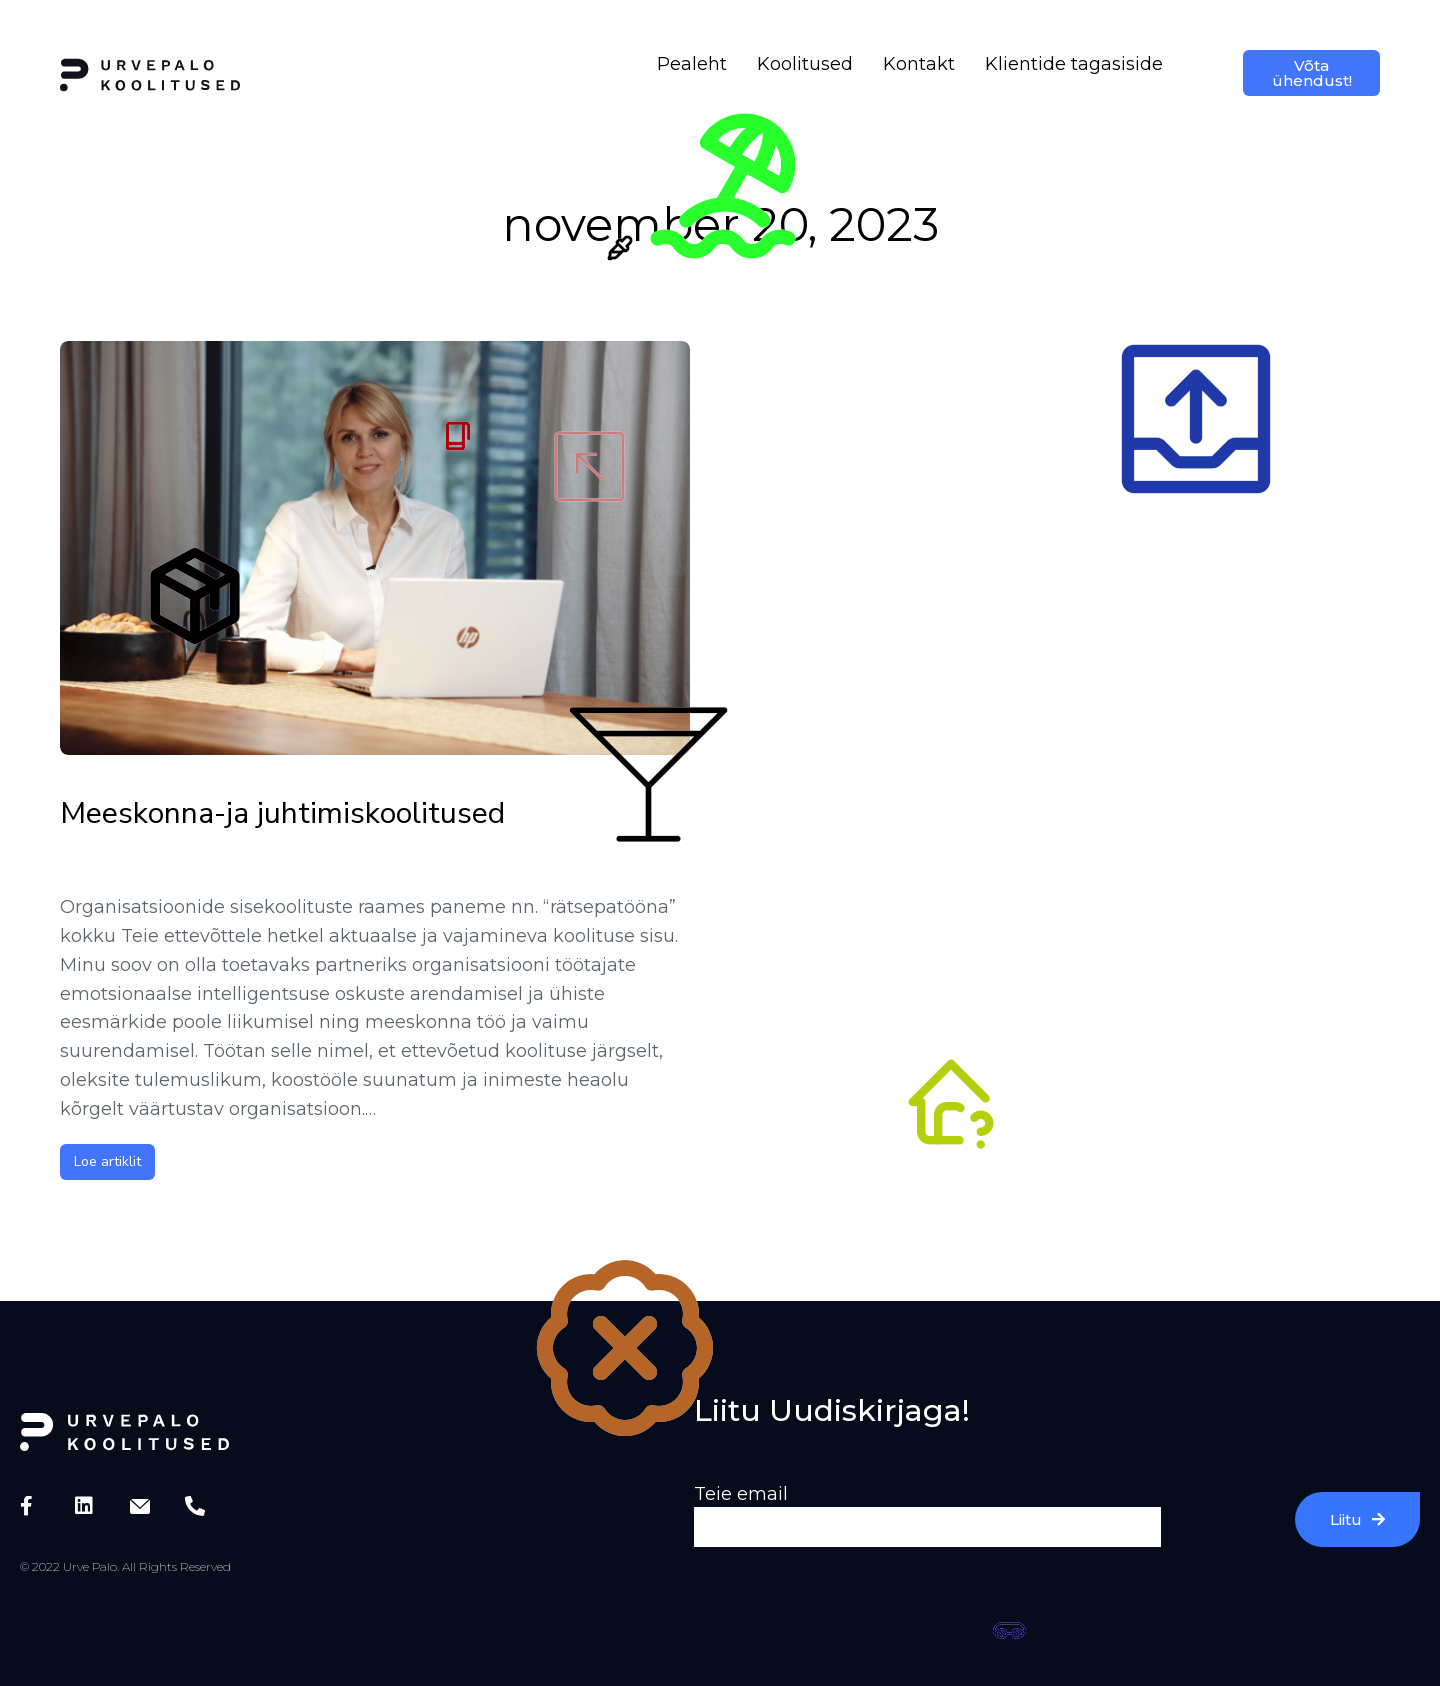 The width and height of the screenshot is (1440, 1686). I want to click on access swimming or diving activity settings, so click(1009, 1630).